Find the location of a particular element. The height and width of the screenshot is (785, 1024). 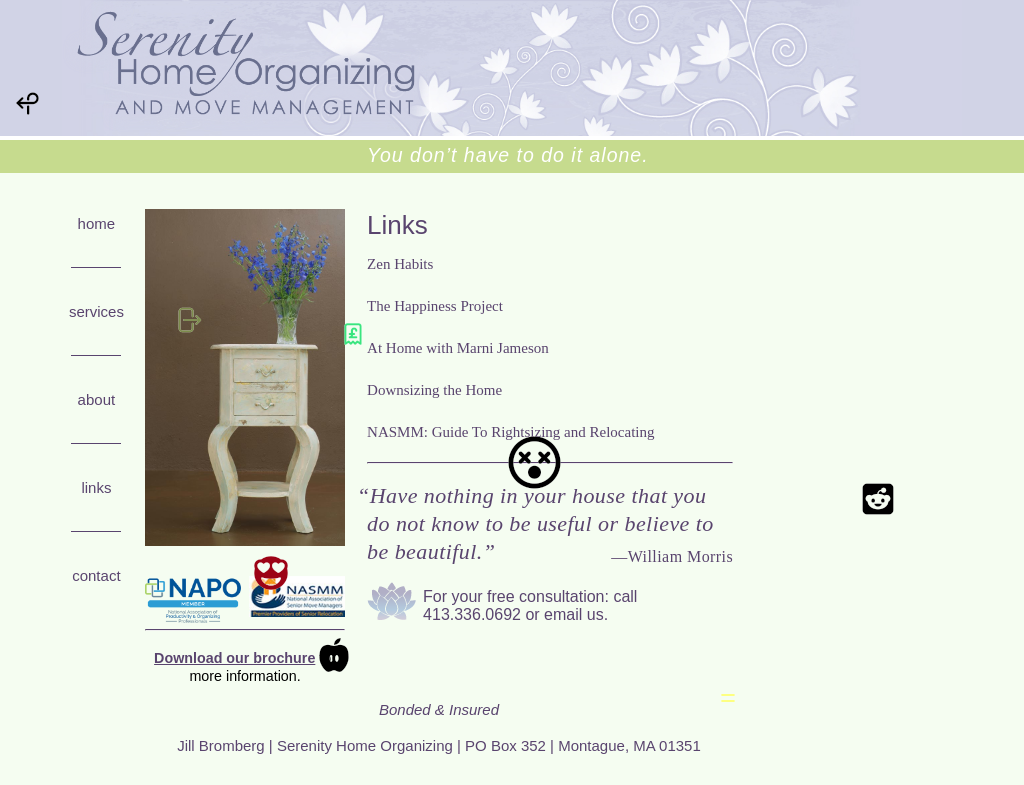

indicates a confused or overwhelmed state is located at coordinates (534, 462).